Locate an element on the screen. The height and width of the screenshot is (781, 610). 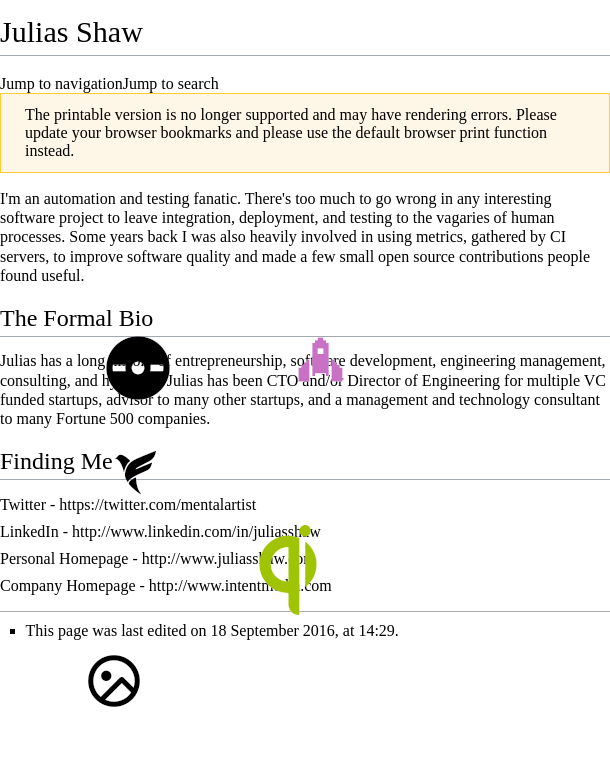
open the FamPay app is located at coordinates (135, 472).